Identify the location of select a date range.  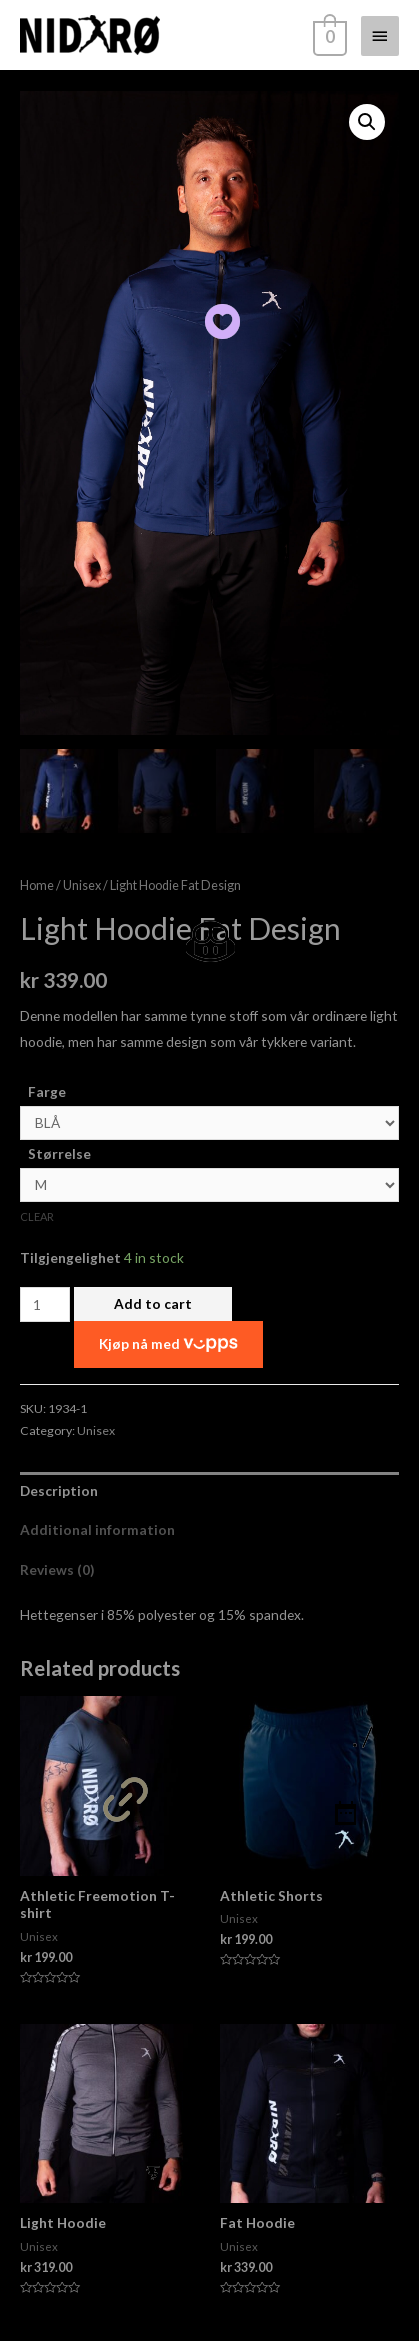
(346, 1813).